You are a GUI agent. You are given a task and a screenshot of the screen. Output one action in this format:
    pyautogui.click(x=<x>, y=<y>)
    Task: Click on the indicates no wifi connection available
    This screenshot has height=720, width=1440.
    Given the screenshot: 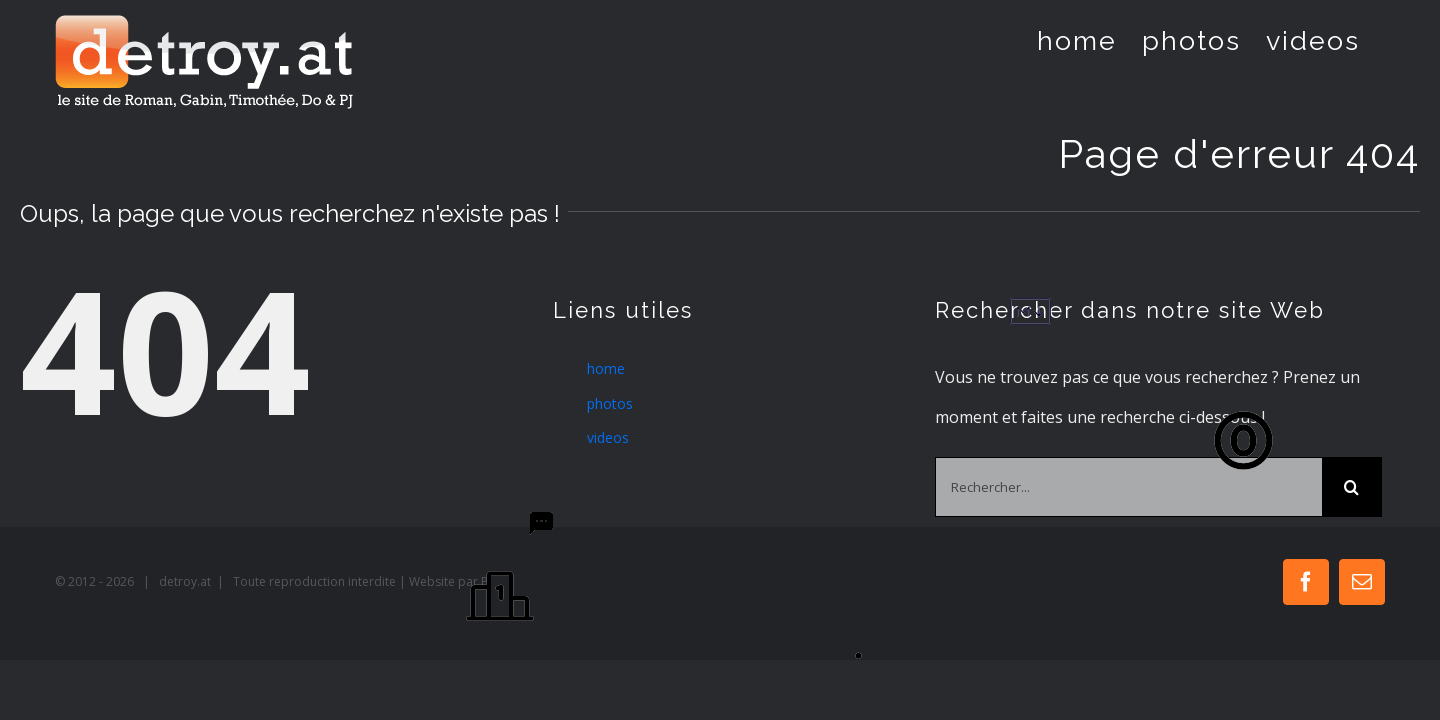 What is the action you would take?
    pyautogui.click(x=858, y=636)
    